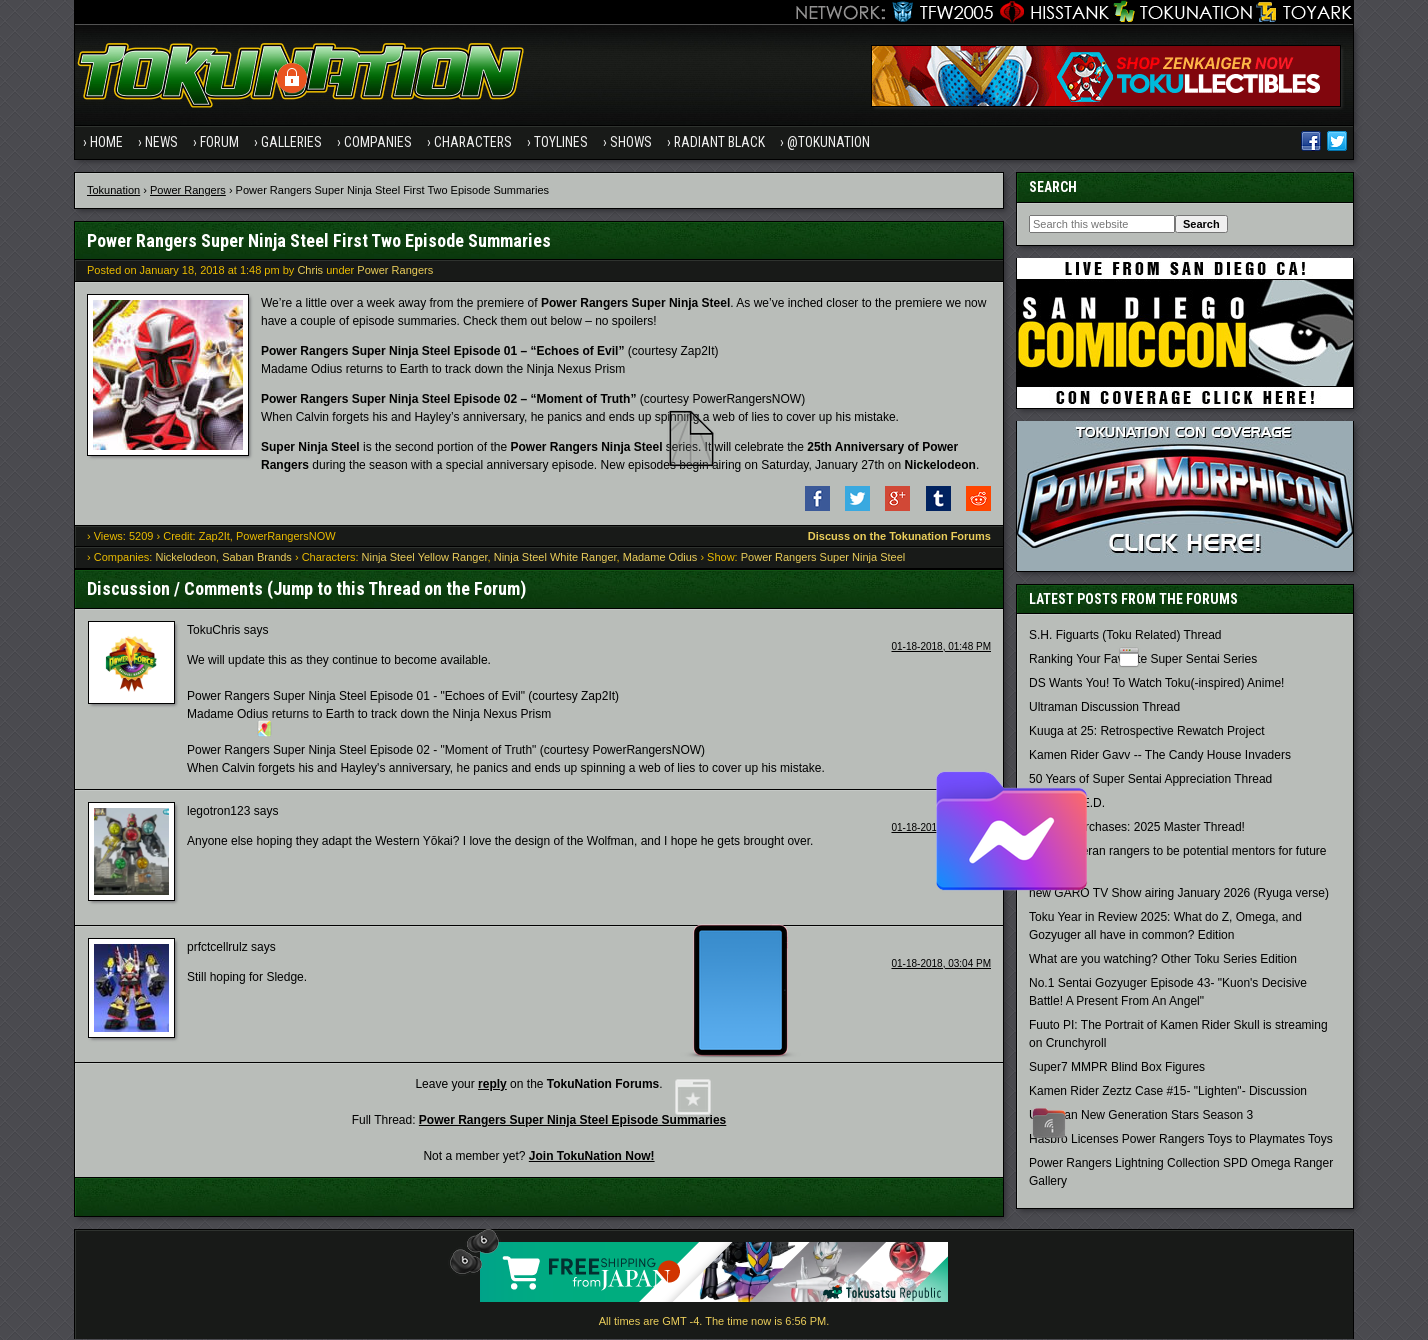  I want to click on lock your screen, so click(292, 78).